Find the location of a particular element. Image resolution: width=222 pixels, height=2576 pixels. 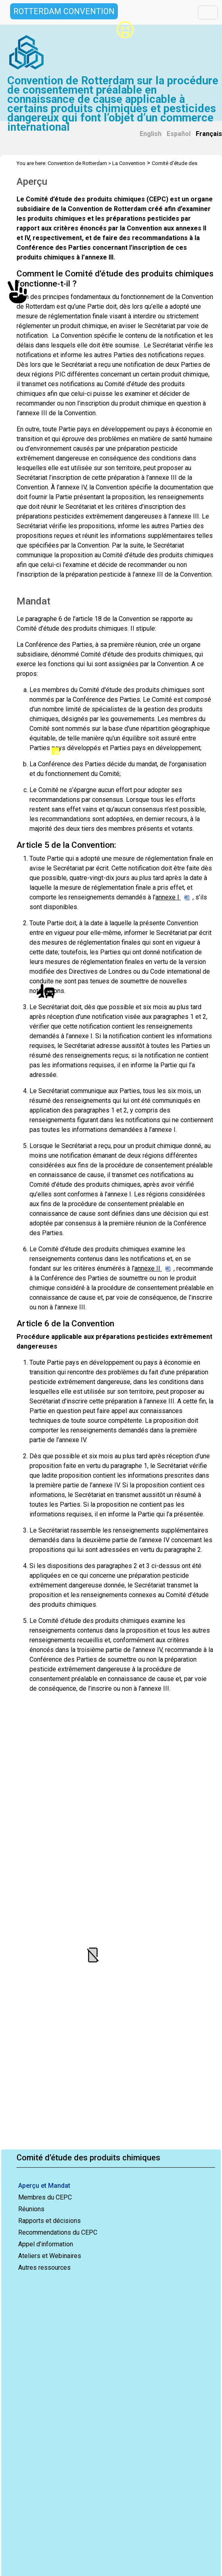

insert a silly or playful emoji reaction is located at coordinates (125, 29).